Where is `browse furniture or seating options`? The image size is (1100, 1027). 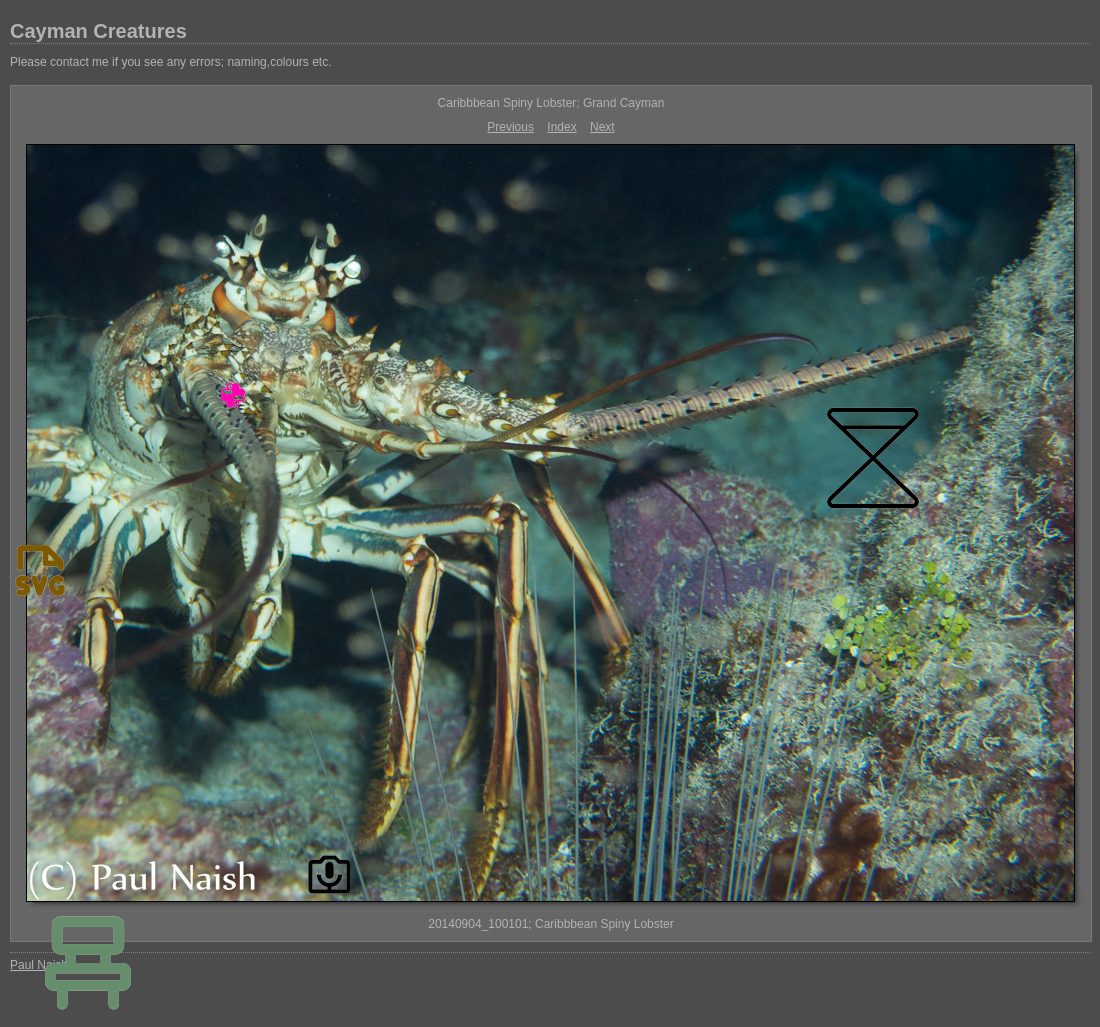
browse furniture or seating options is located at coordinates (88, 963).